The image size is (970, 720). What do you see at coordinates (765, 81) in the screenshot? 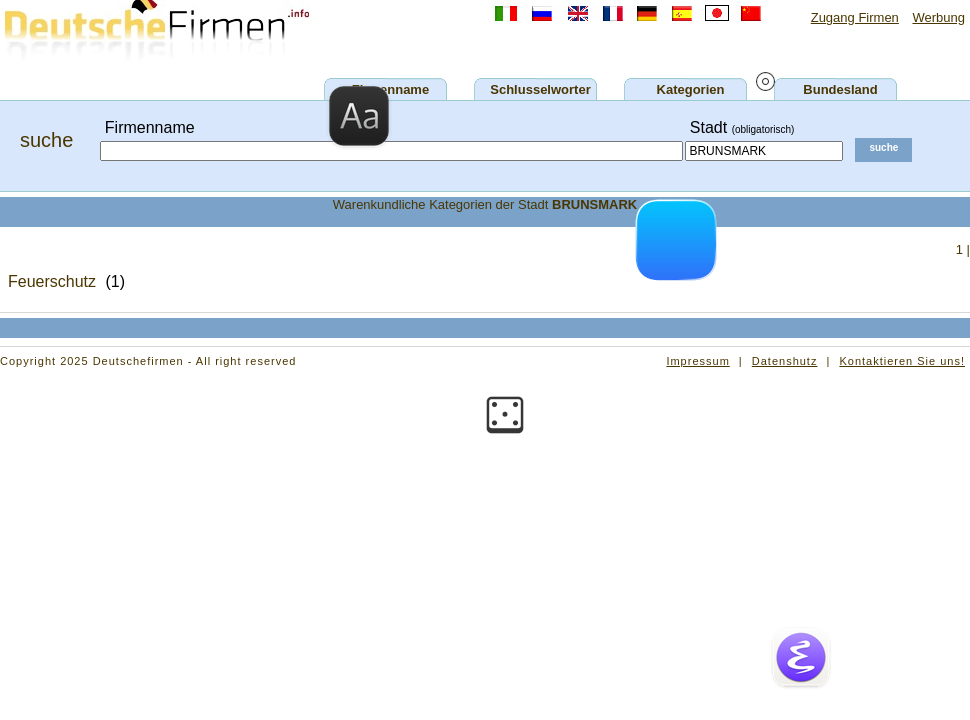
I see `indicates optical media such as a CD or DVD` at bounding box center [765, 81].